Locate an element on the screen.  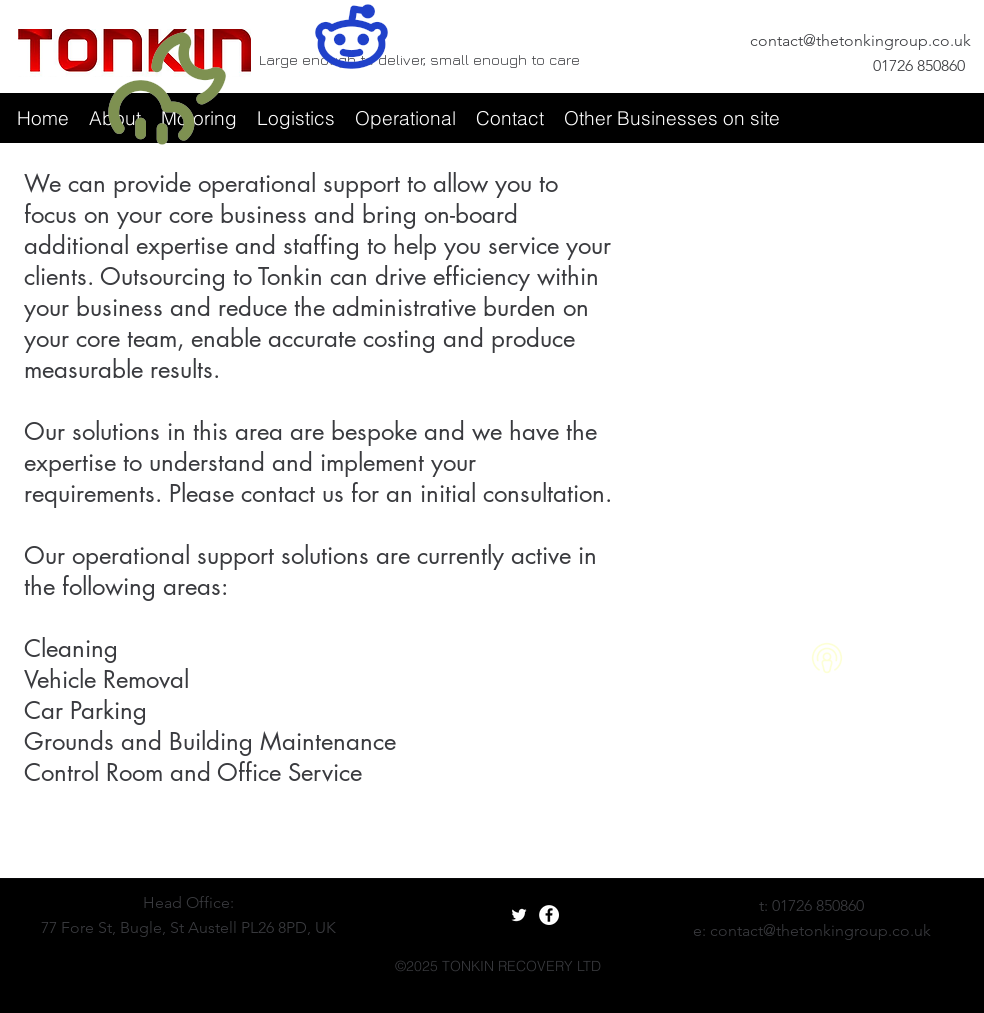
indicates nighttime rainy weather conditions is located at coordinates (167, 85).